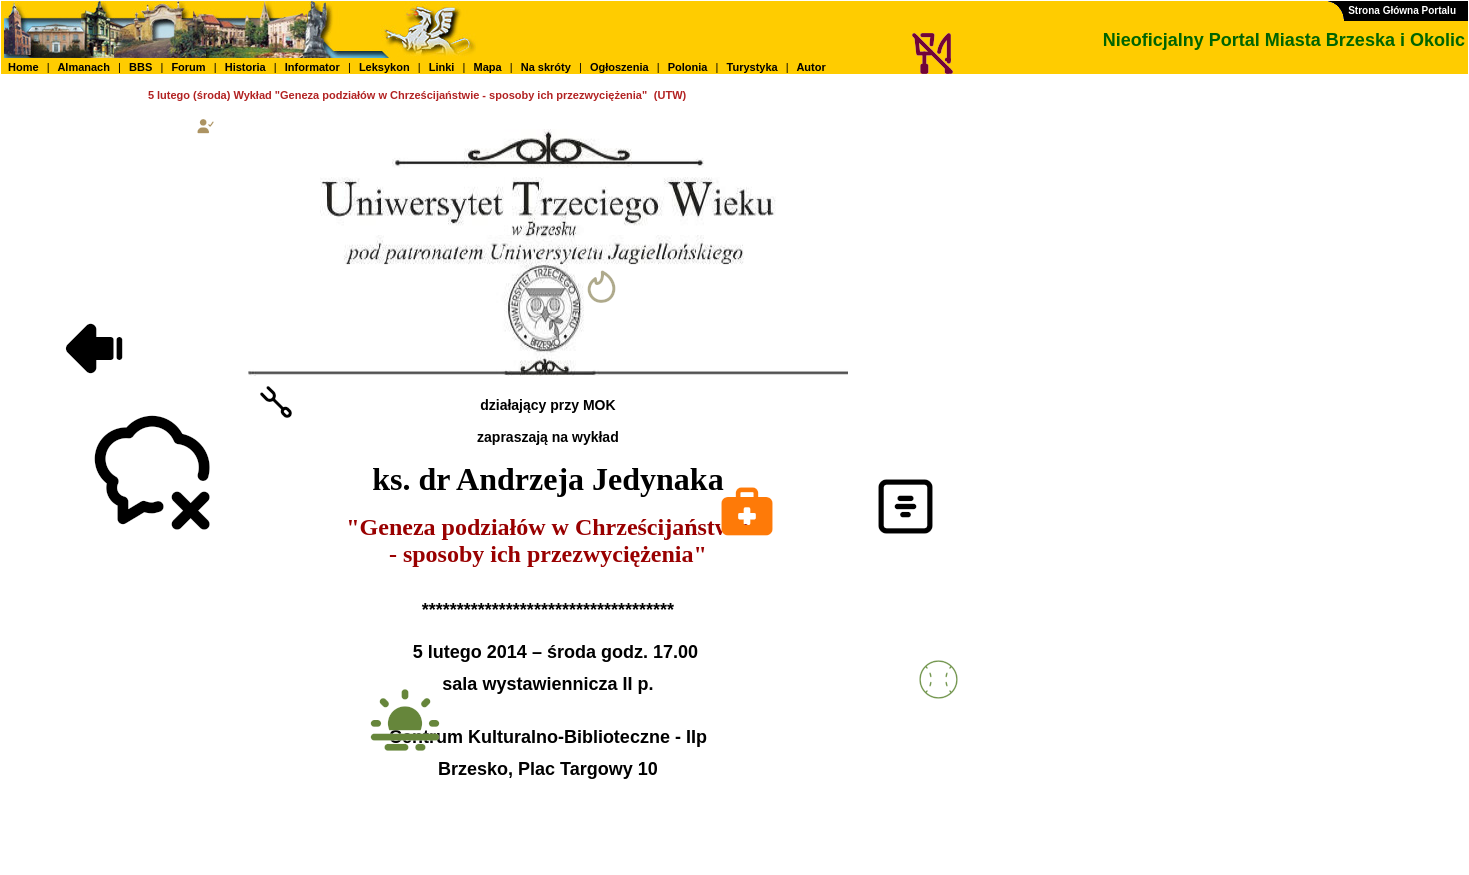  What do you see at coordinates (601, 287) in the screenshot?
I see `open tinder dating app` at bounding box center [601, 287].